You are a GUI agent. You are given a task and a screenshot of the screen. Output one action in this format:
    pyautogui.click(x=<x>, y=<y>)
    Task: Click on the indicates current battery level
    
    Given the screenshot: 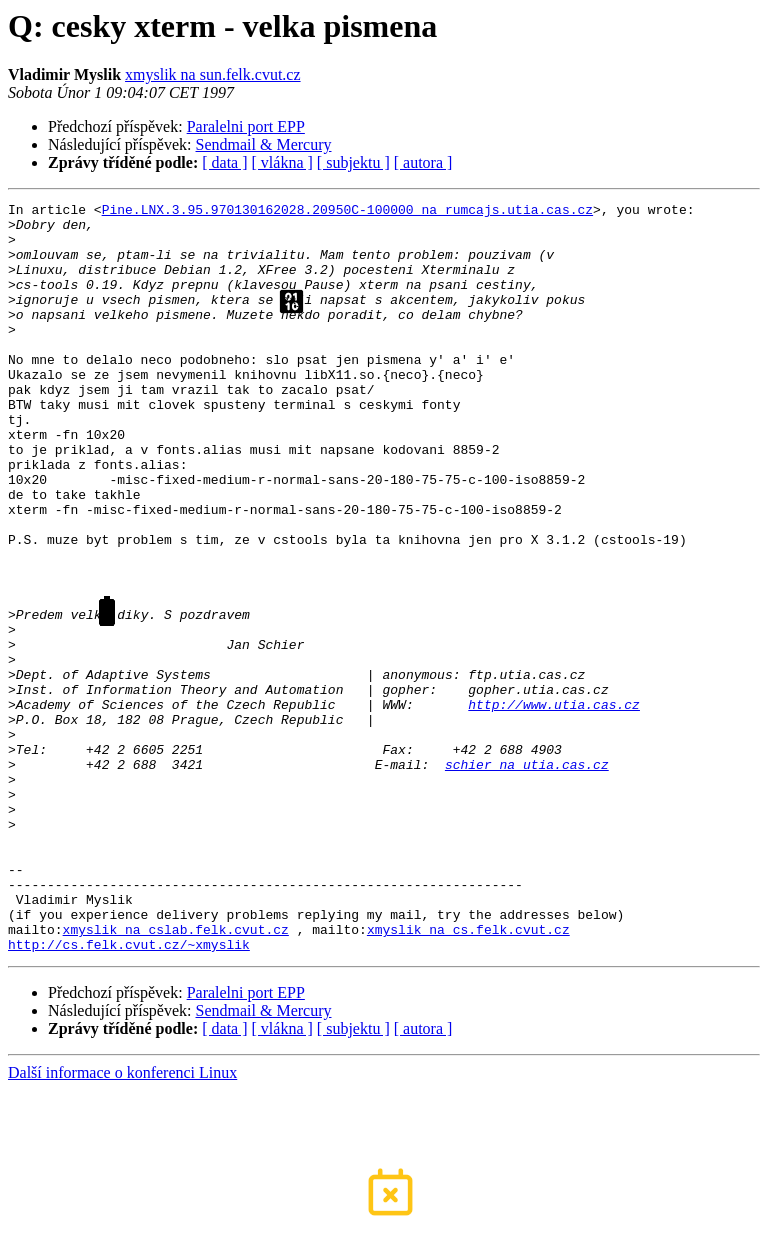 What is the action you would take?
    pyautogui.click(x=107, y=611)
    